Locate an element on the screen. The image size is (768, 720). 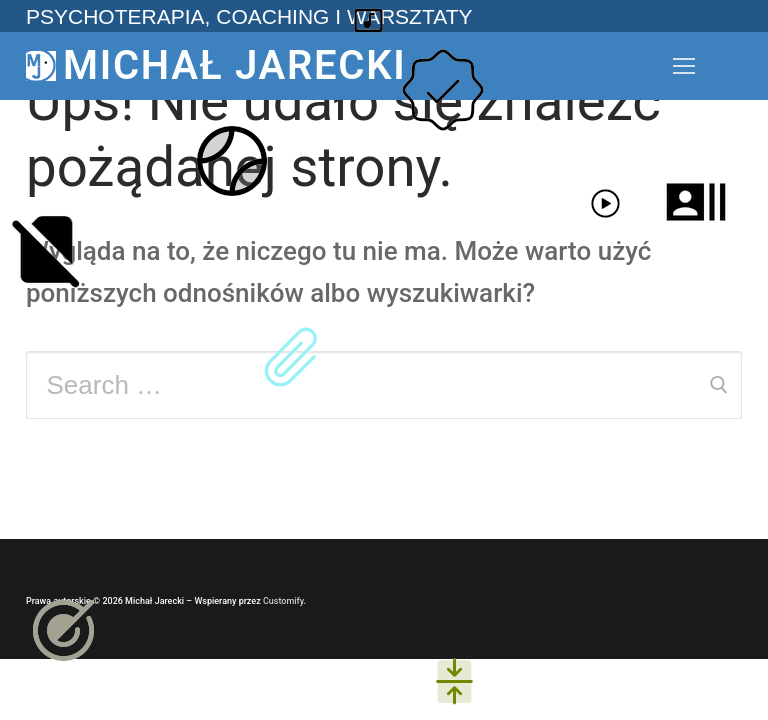
no SIM card detected is located at coordinates (46, 249).